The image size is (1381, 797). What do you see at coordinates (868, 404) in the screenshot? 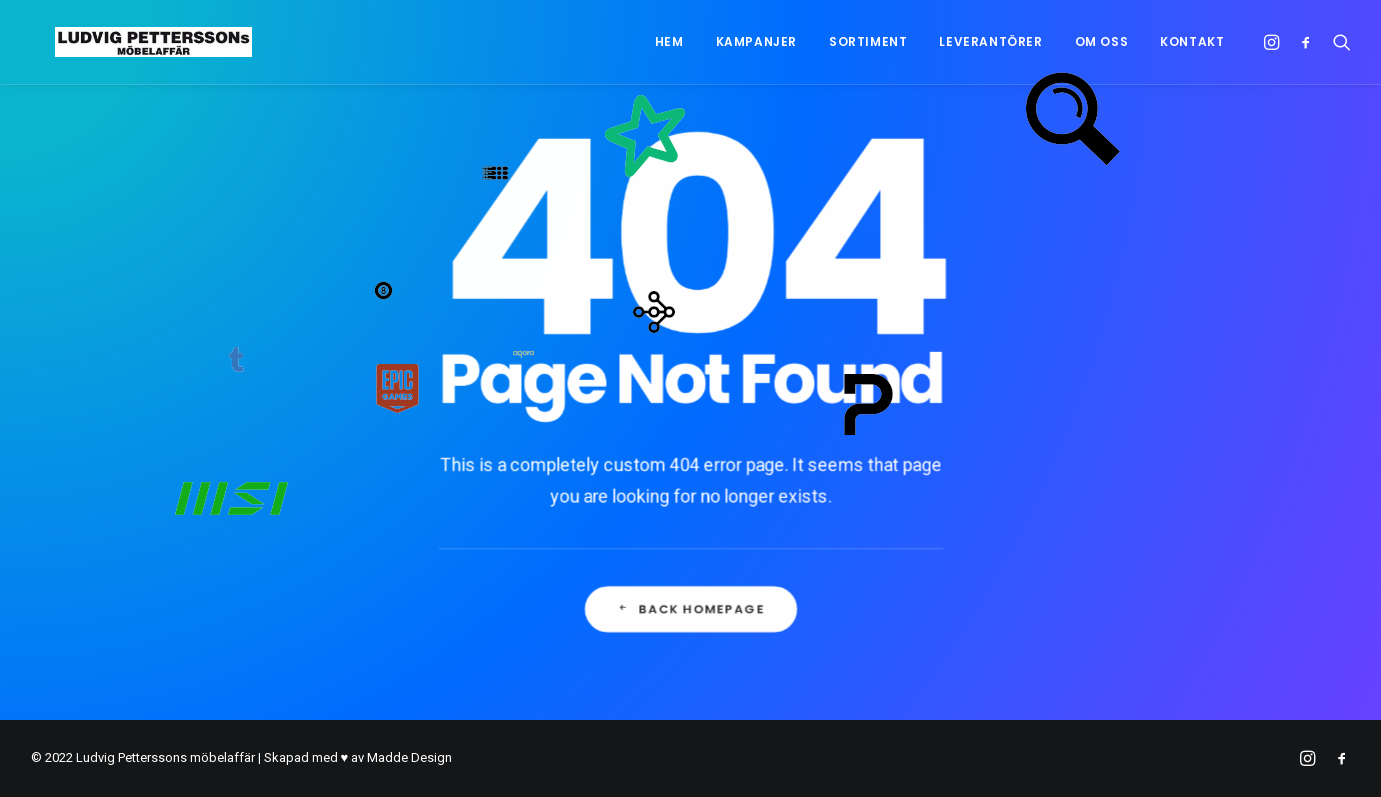
I see `open Proton app or services` at bounding box center [868, 404].